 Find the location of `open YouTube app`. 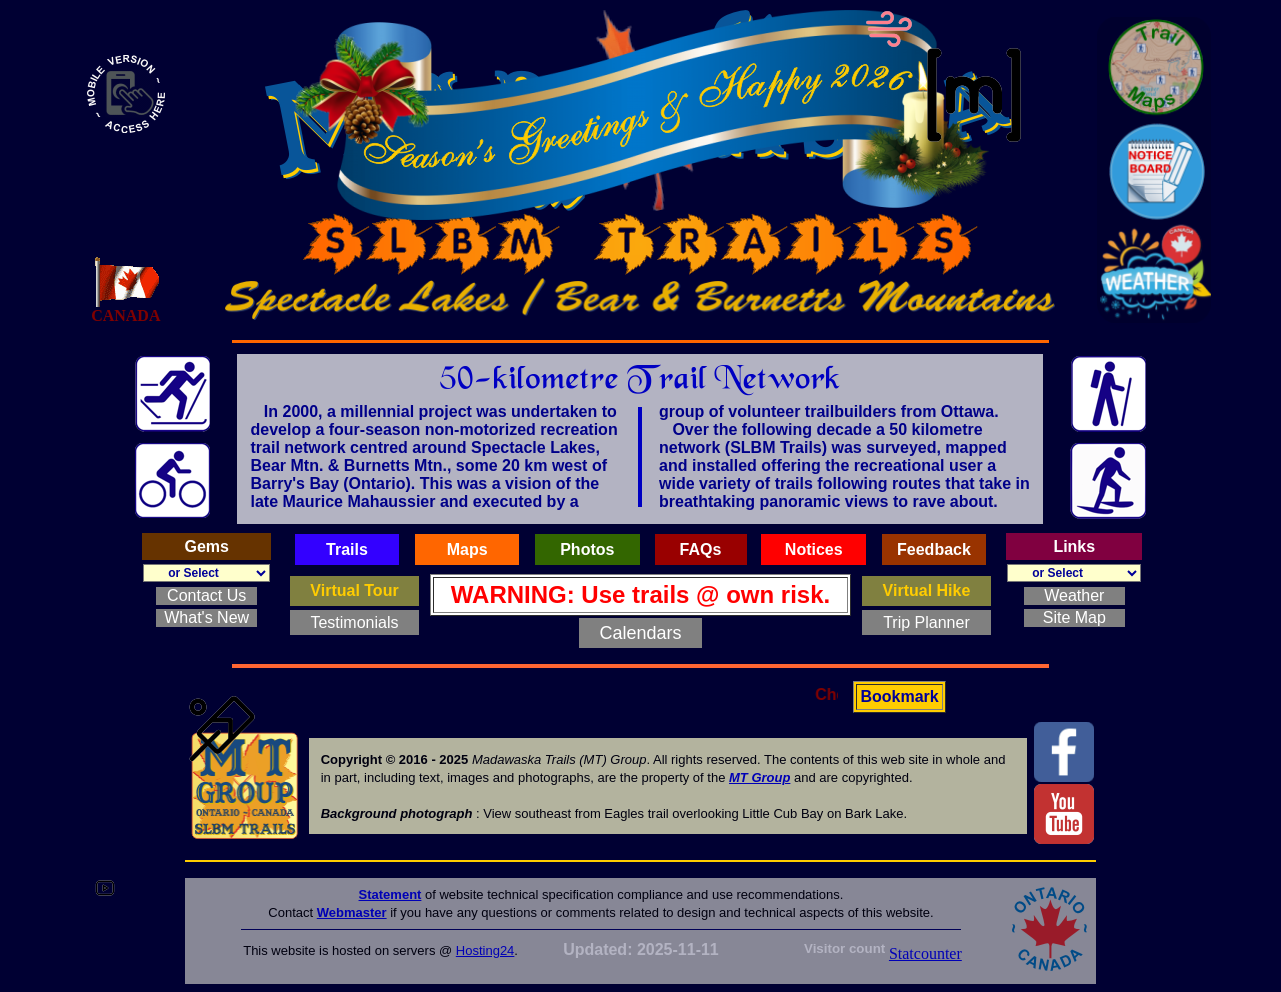

open YouTube app is located at coordinates (105, 888).